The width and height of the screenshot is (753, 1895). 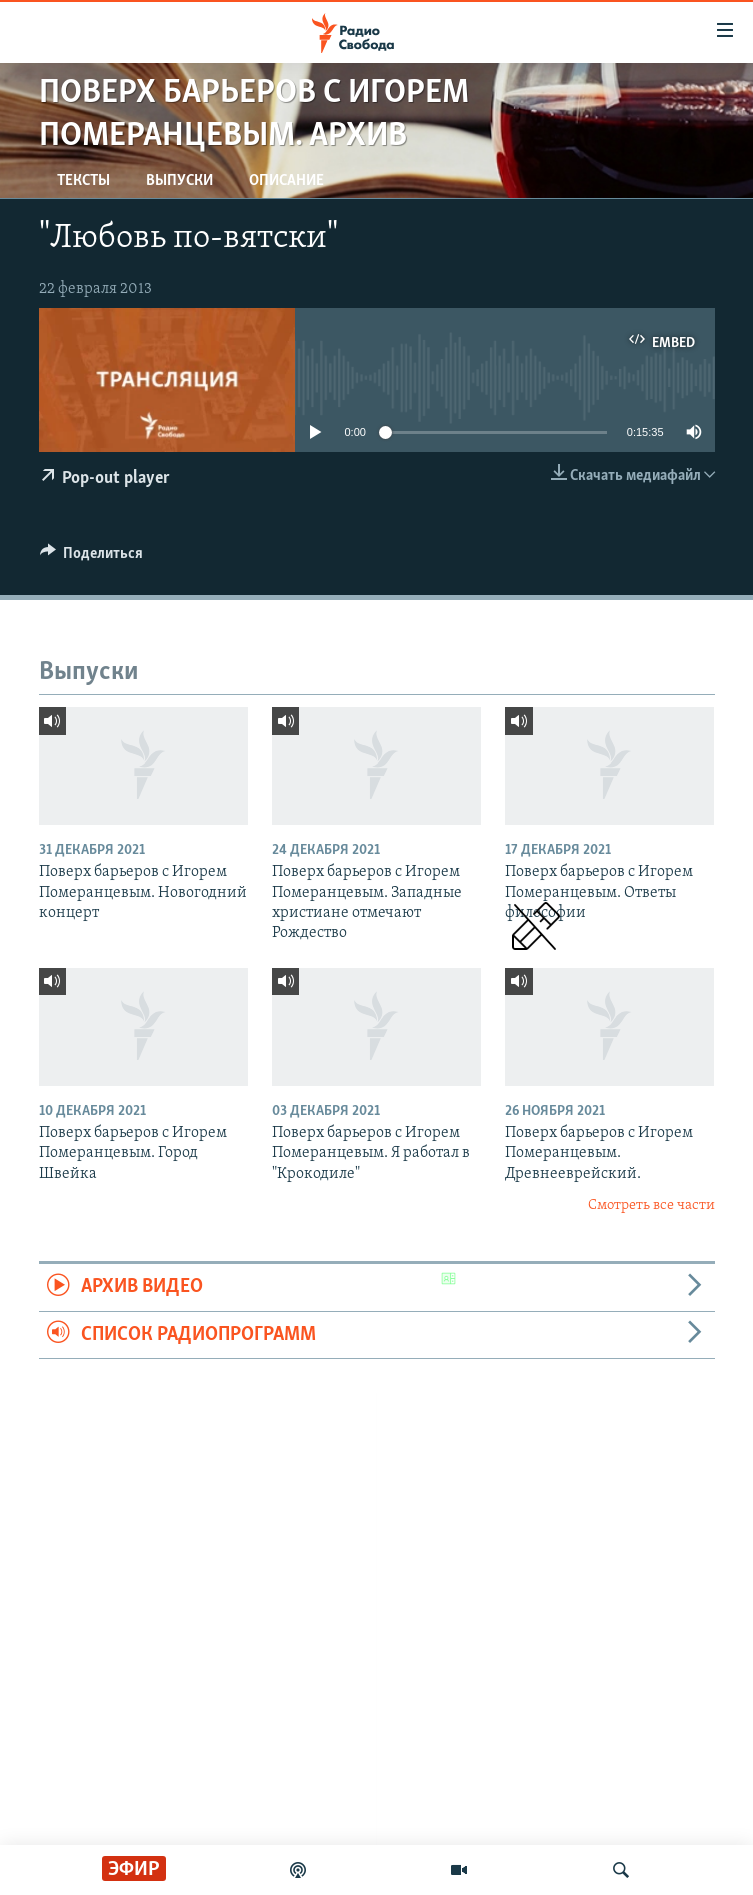 I want to click on start or join a video conference, so click(x=448, y=1278).